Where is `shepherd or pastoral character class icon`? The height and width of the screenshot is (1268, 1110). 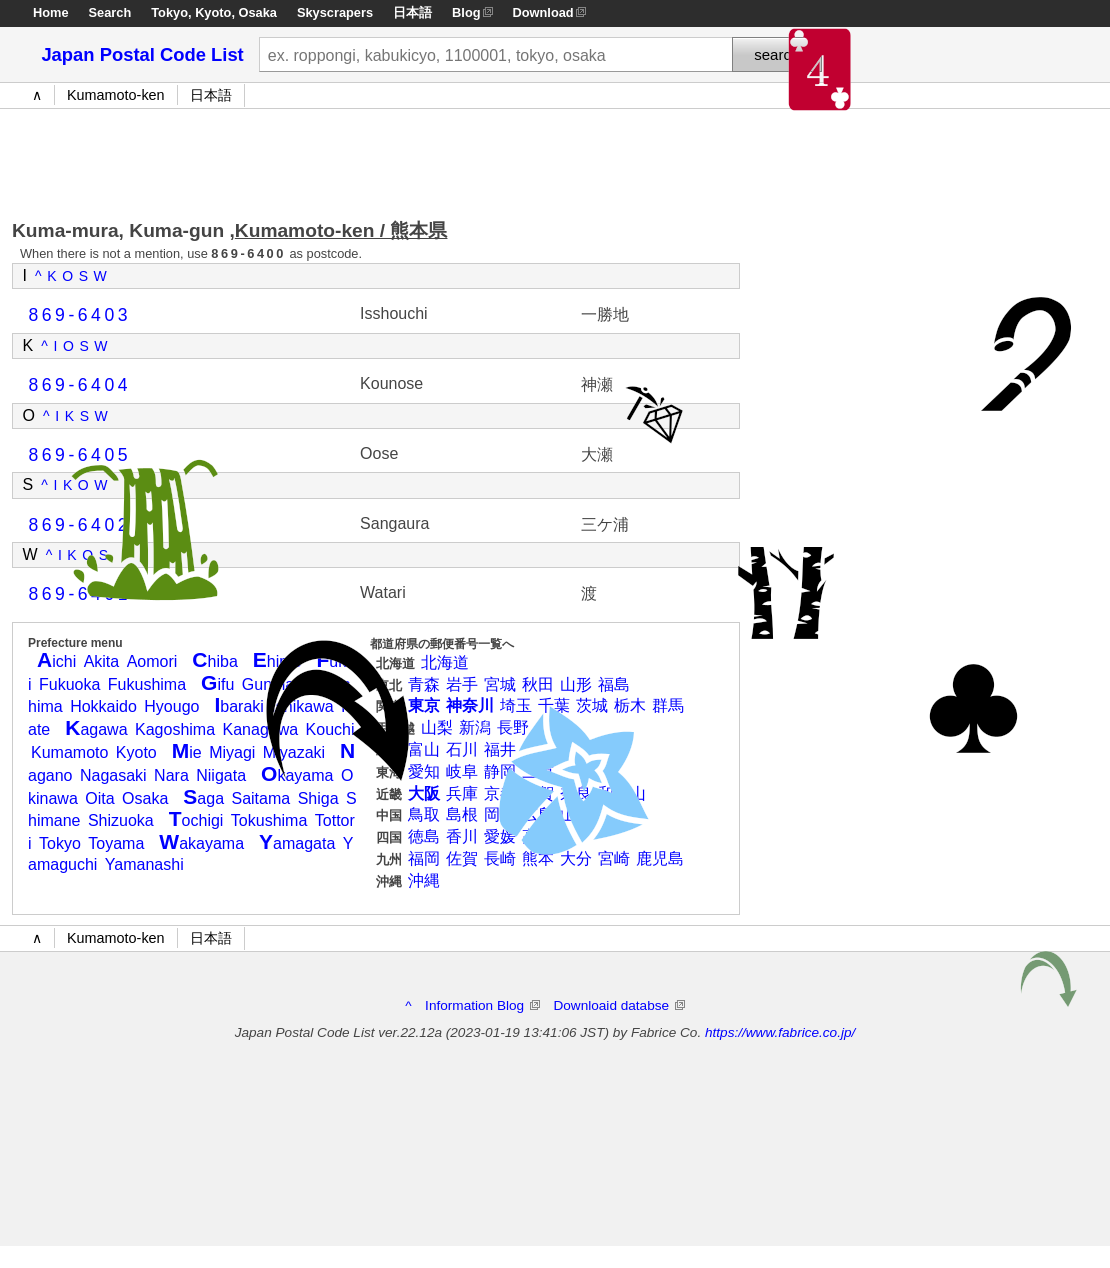
shepherd or pastoral character class icon is located at coordinates (1026, 354).